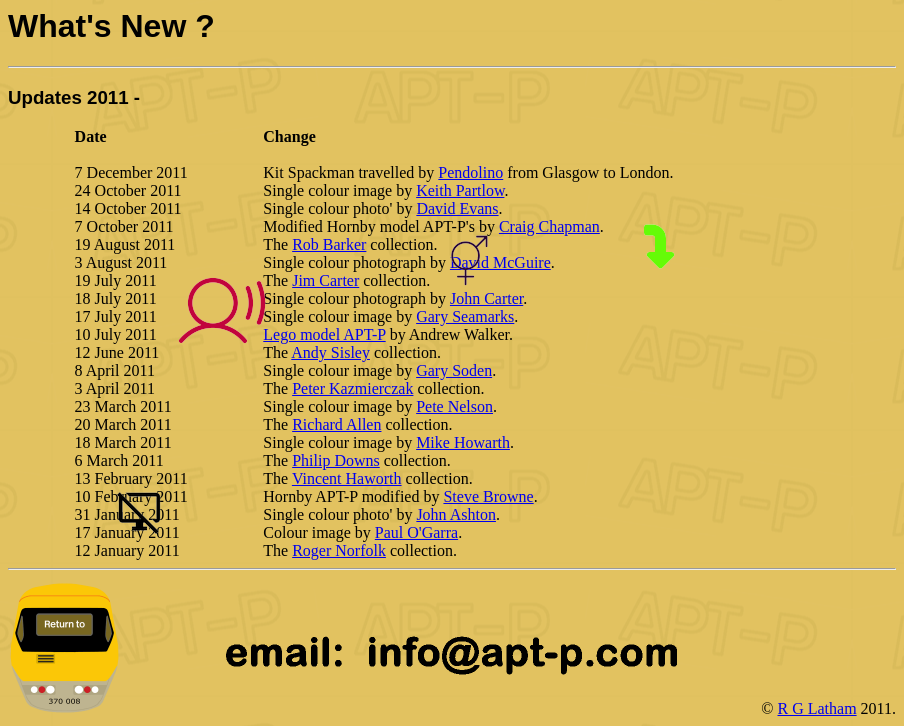  Describe the element at coordinates (467, 259) in the screenshot. I see `select intersex gender identity option` at that location.